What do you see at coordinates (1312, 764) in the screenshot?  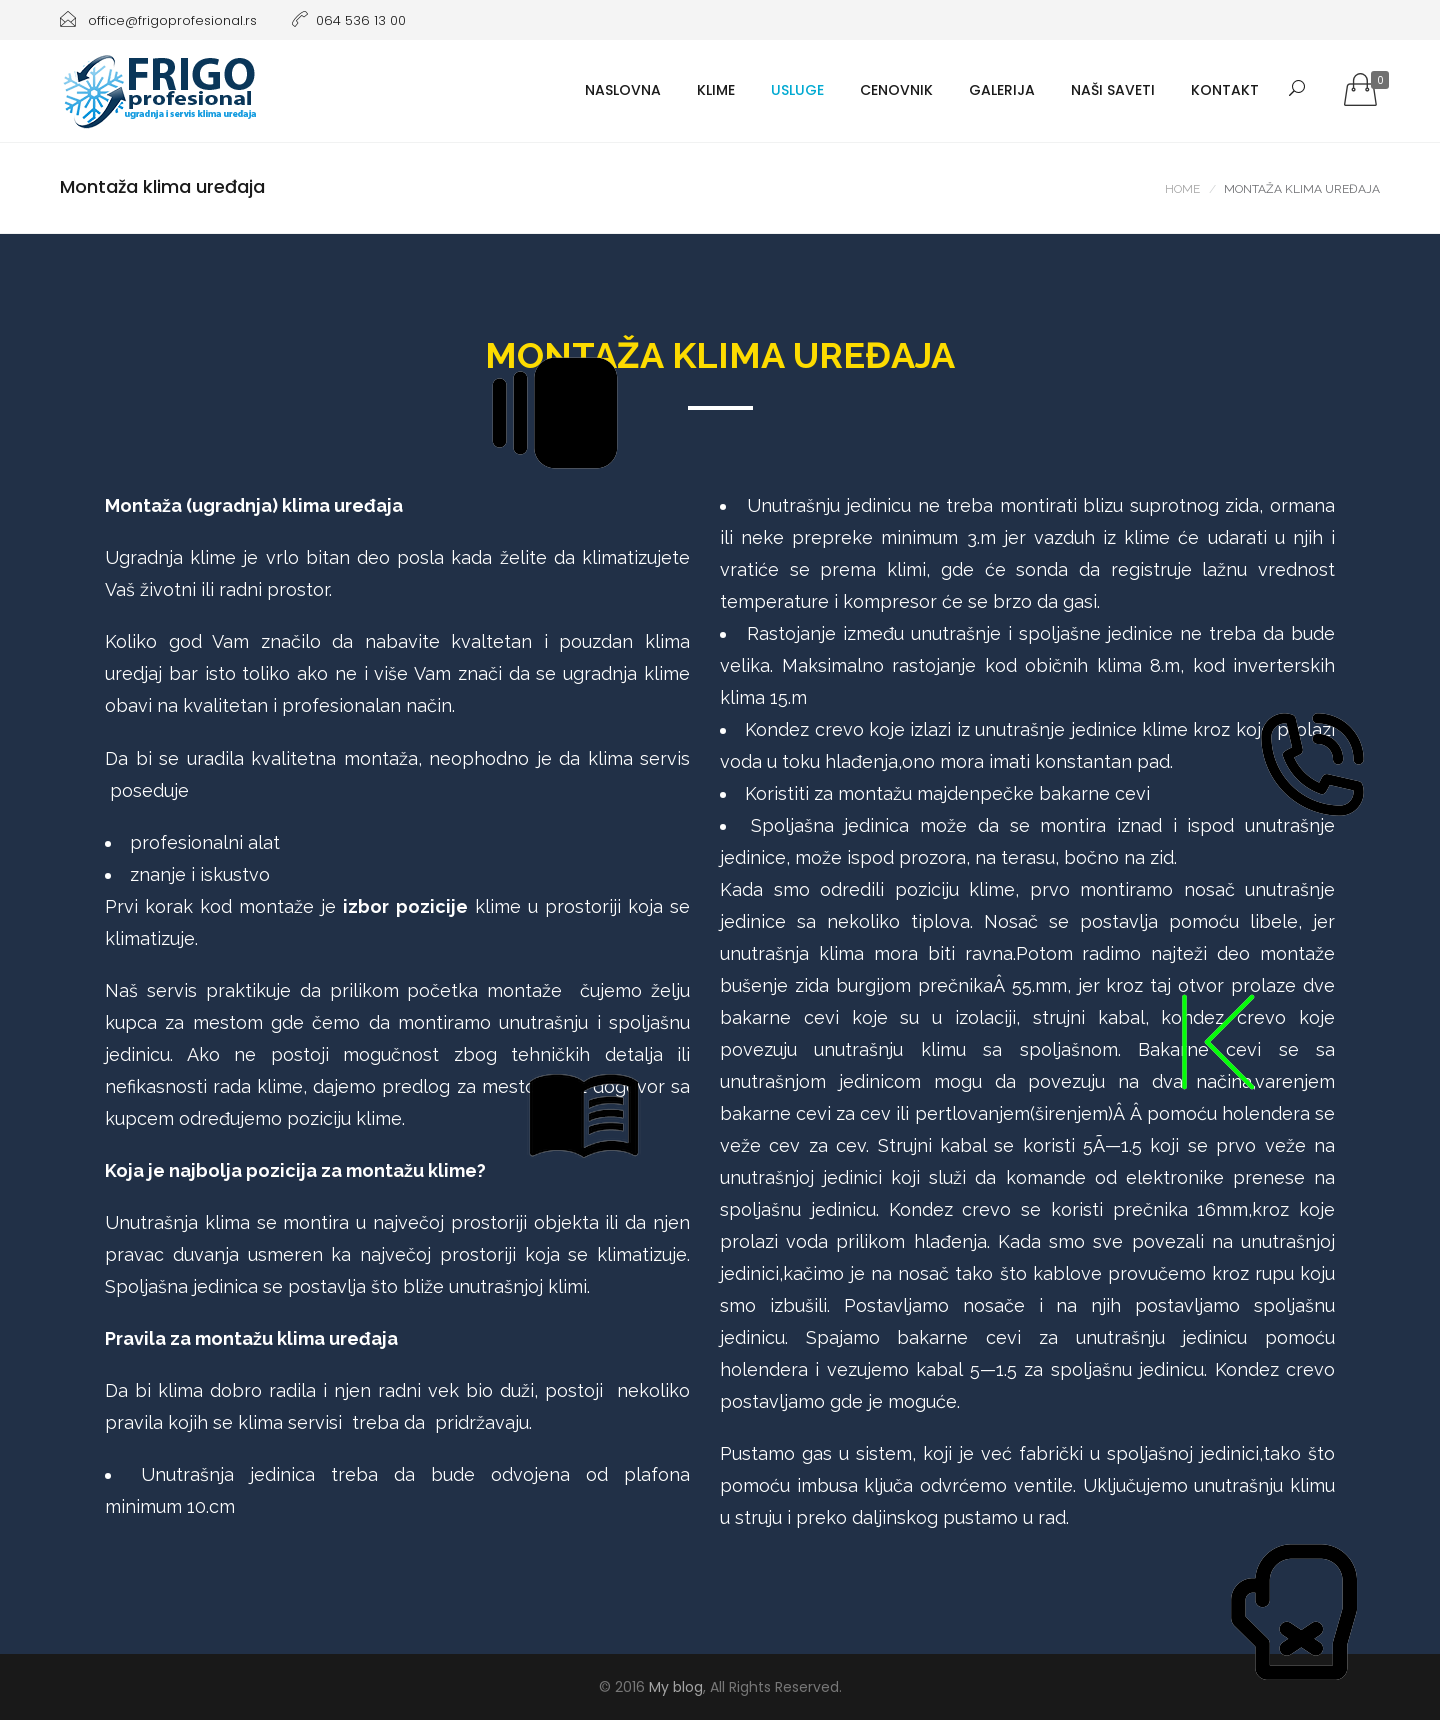 I see `make a phone call` at bounding box center [1312, 764].